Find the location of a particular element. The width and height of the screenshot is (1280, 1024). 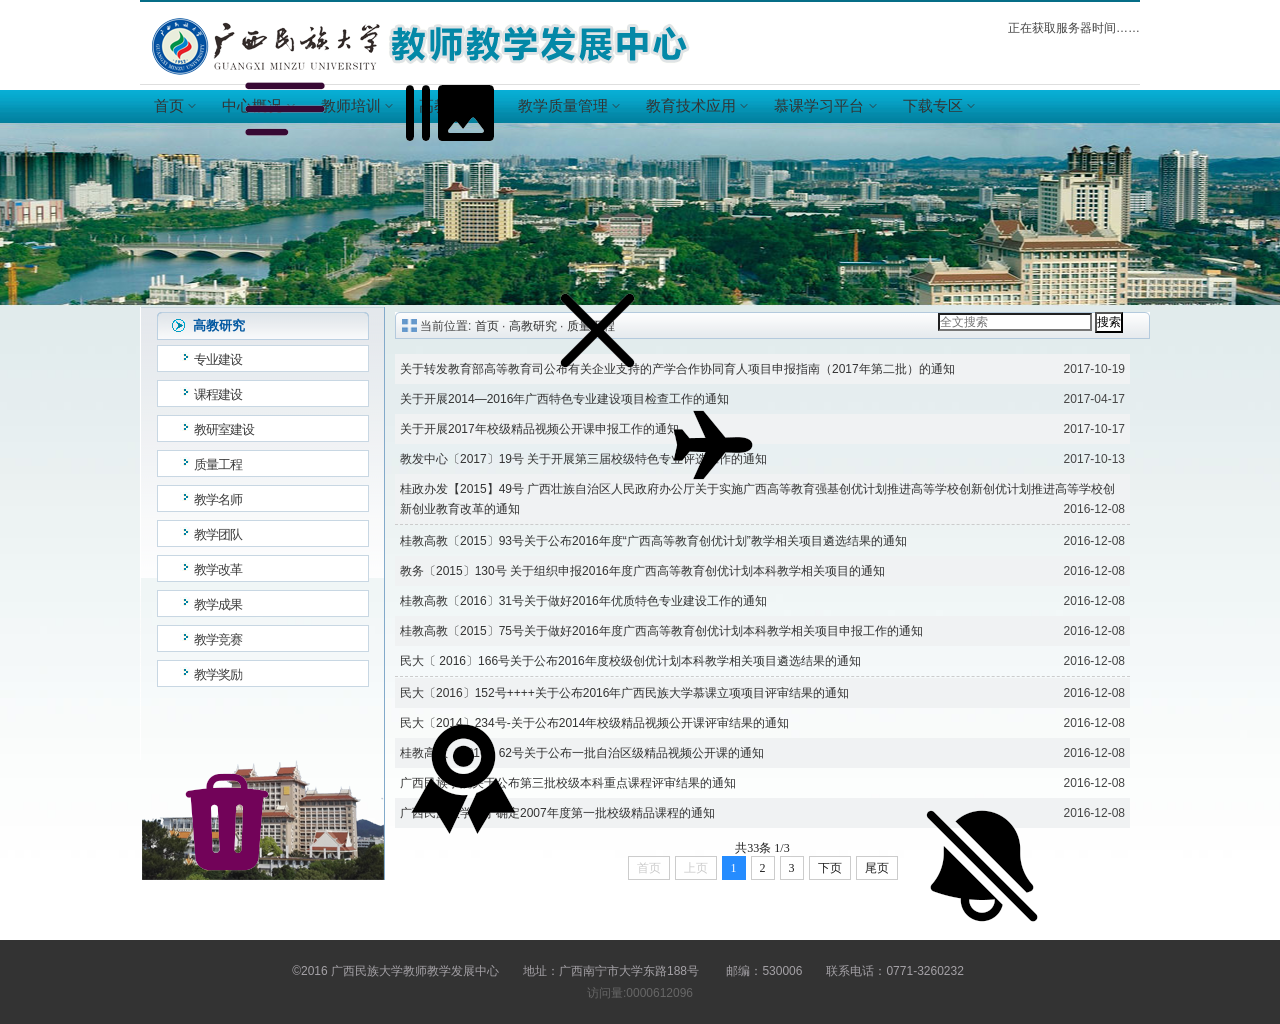

enable airplane mode is located at coordinates (713, 445).